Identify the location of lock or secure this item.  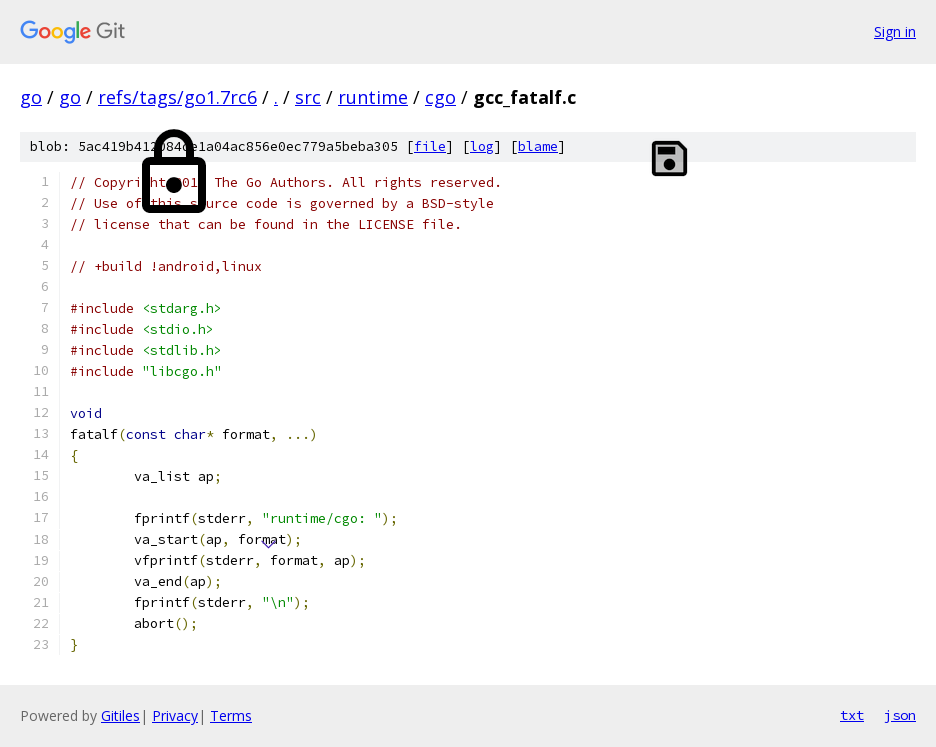
(174, 173).